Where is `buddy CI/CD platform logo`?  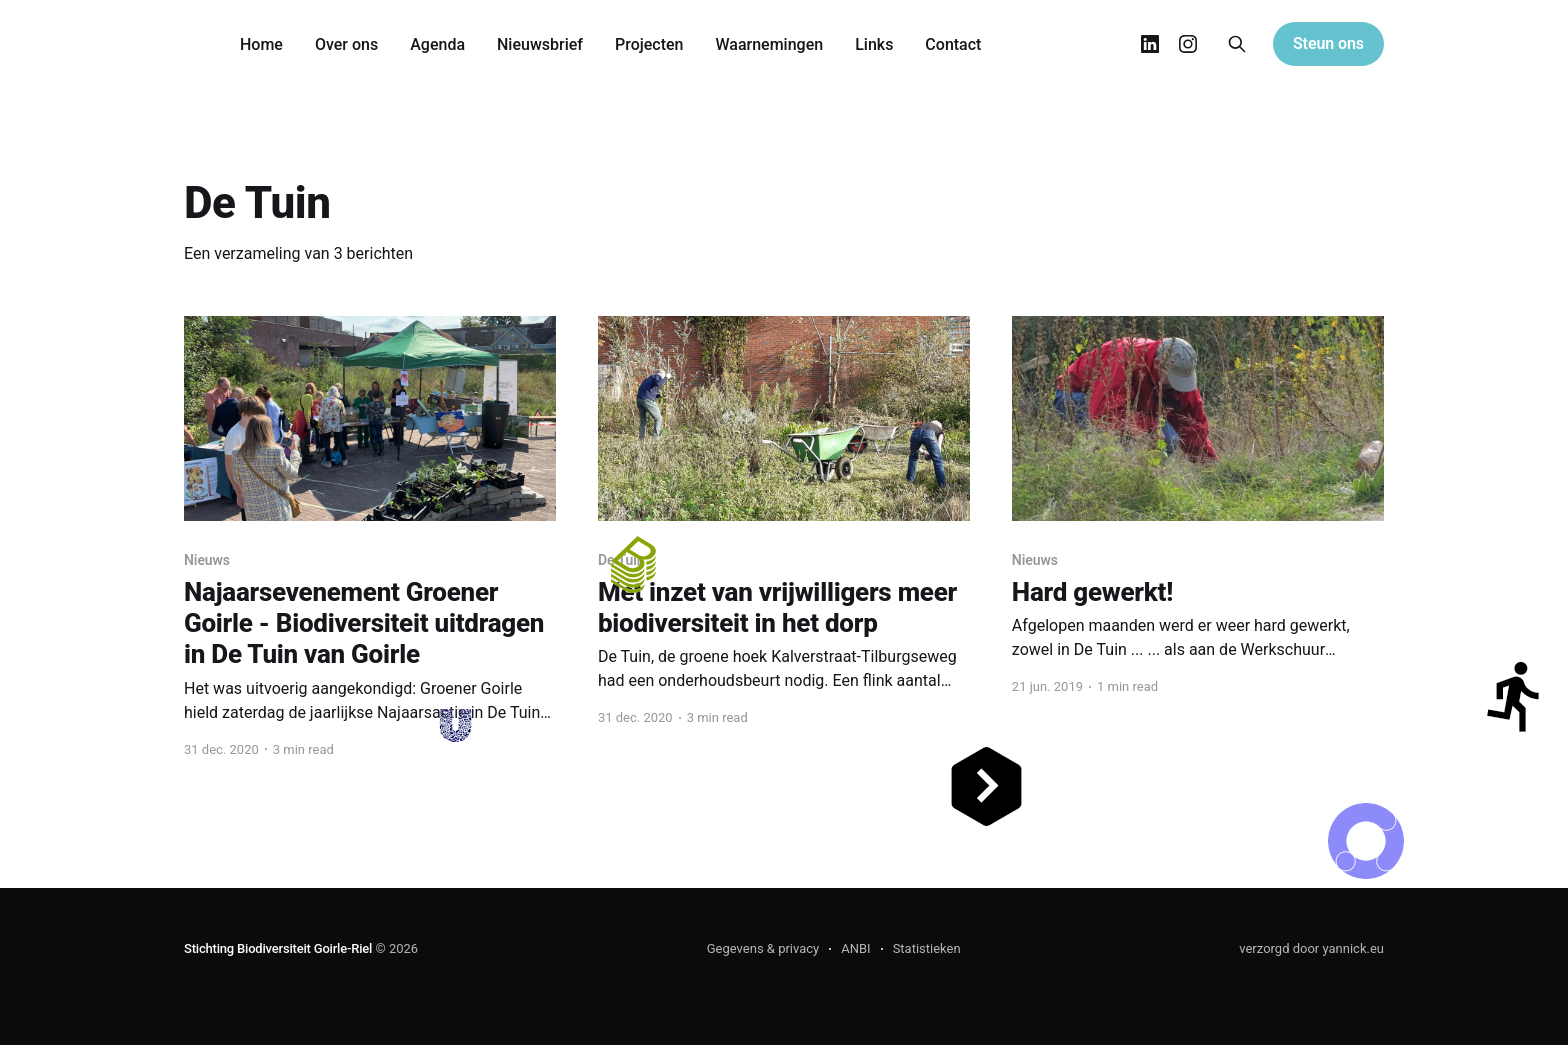
buddy CI/CD platform logo is located at coordinates (986, 786).